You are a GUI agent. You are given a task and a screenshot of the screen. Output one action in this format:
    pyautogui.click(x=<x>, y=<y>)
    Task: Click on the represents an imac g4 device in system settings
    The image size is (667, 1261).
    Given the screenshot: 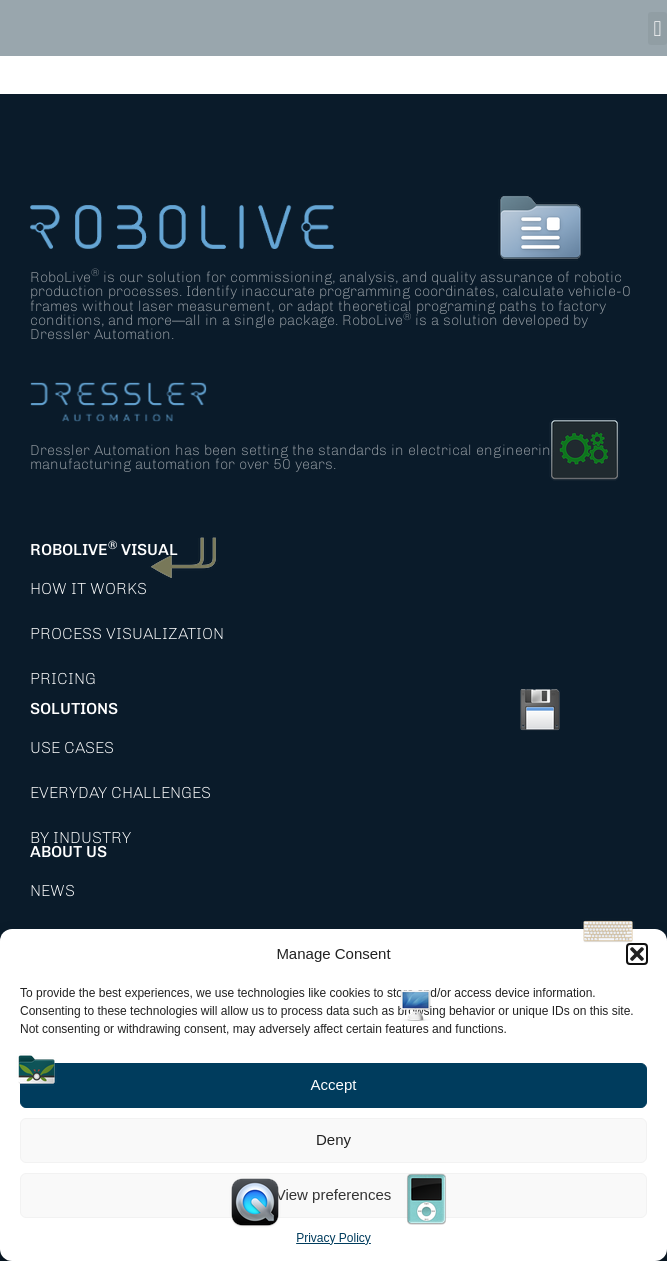 What is the action you would take?
    pyautogui.click(x=415, y=1004)
    